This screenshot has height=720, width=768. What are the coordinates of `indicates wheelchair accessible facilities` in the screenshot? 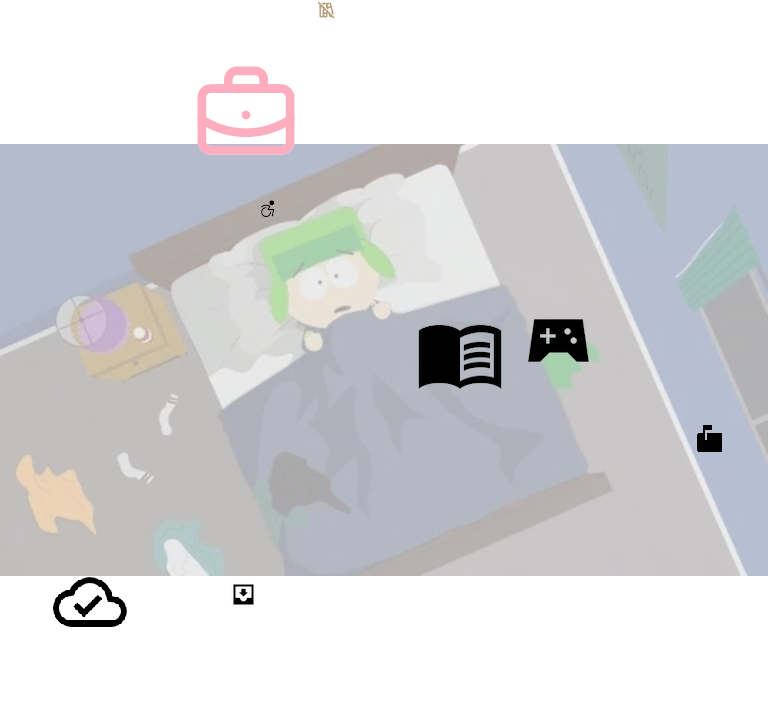 It's located at (268, 209).